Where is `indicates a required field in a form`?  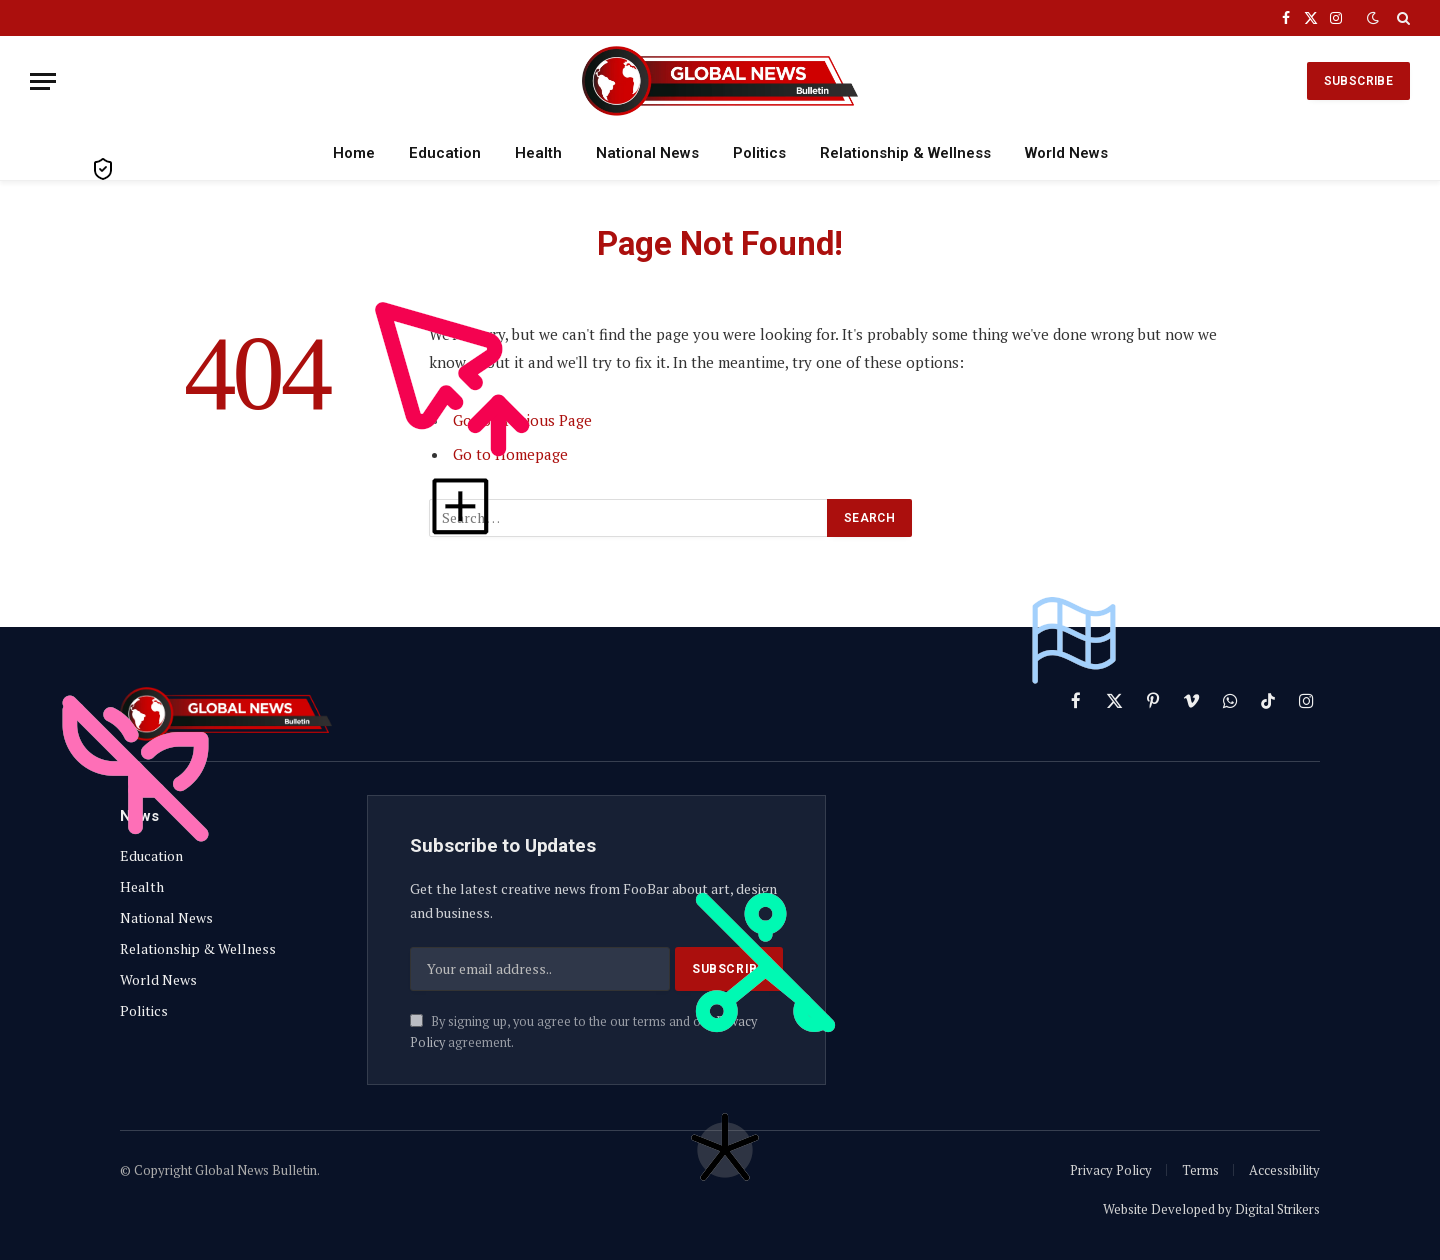
indicates a required field in a form is located at coordinates (725, 1150).